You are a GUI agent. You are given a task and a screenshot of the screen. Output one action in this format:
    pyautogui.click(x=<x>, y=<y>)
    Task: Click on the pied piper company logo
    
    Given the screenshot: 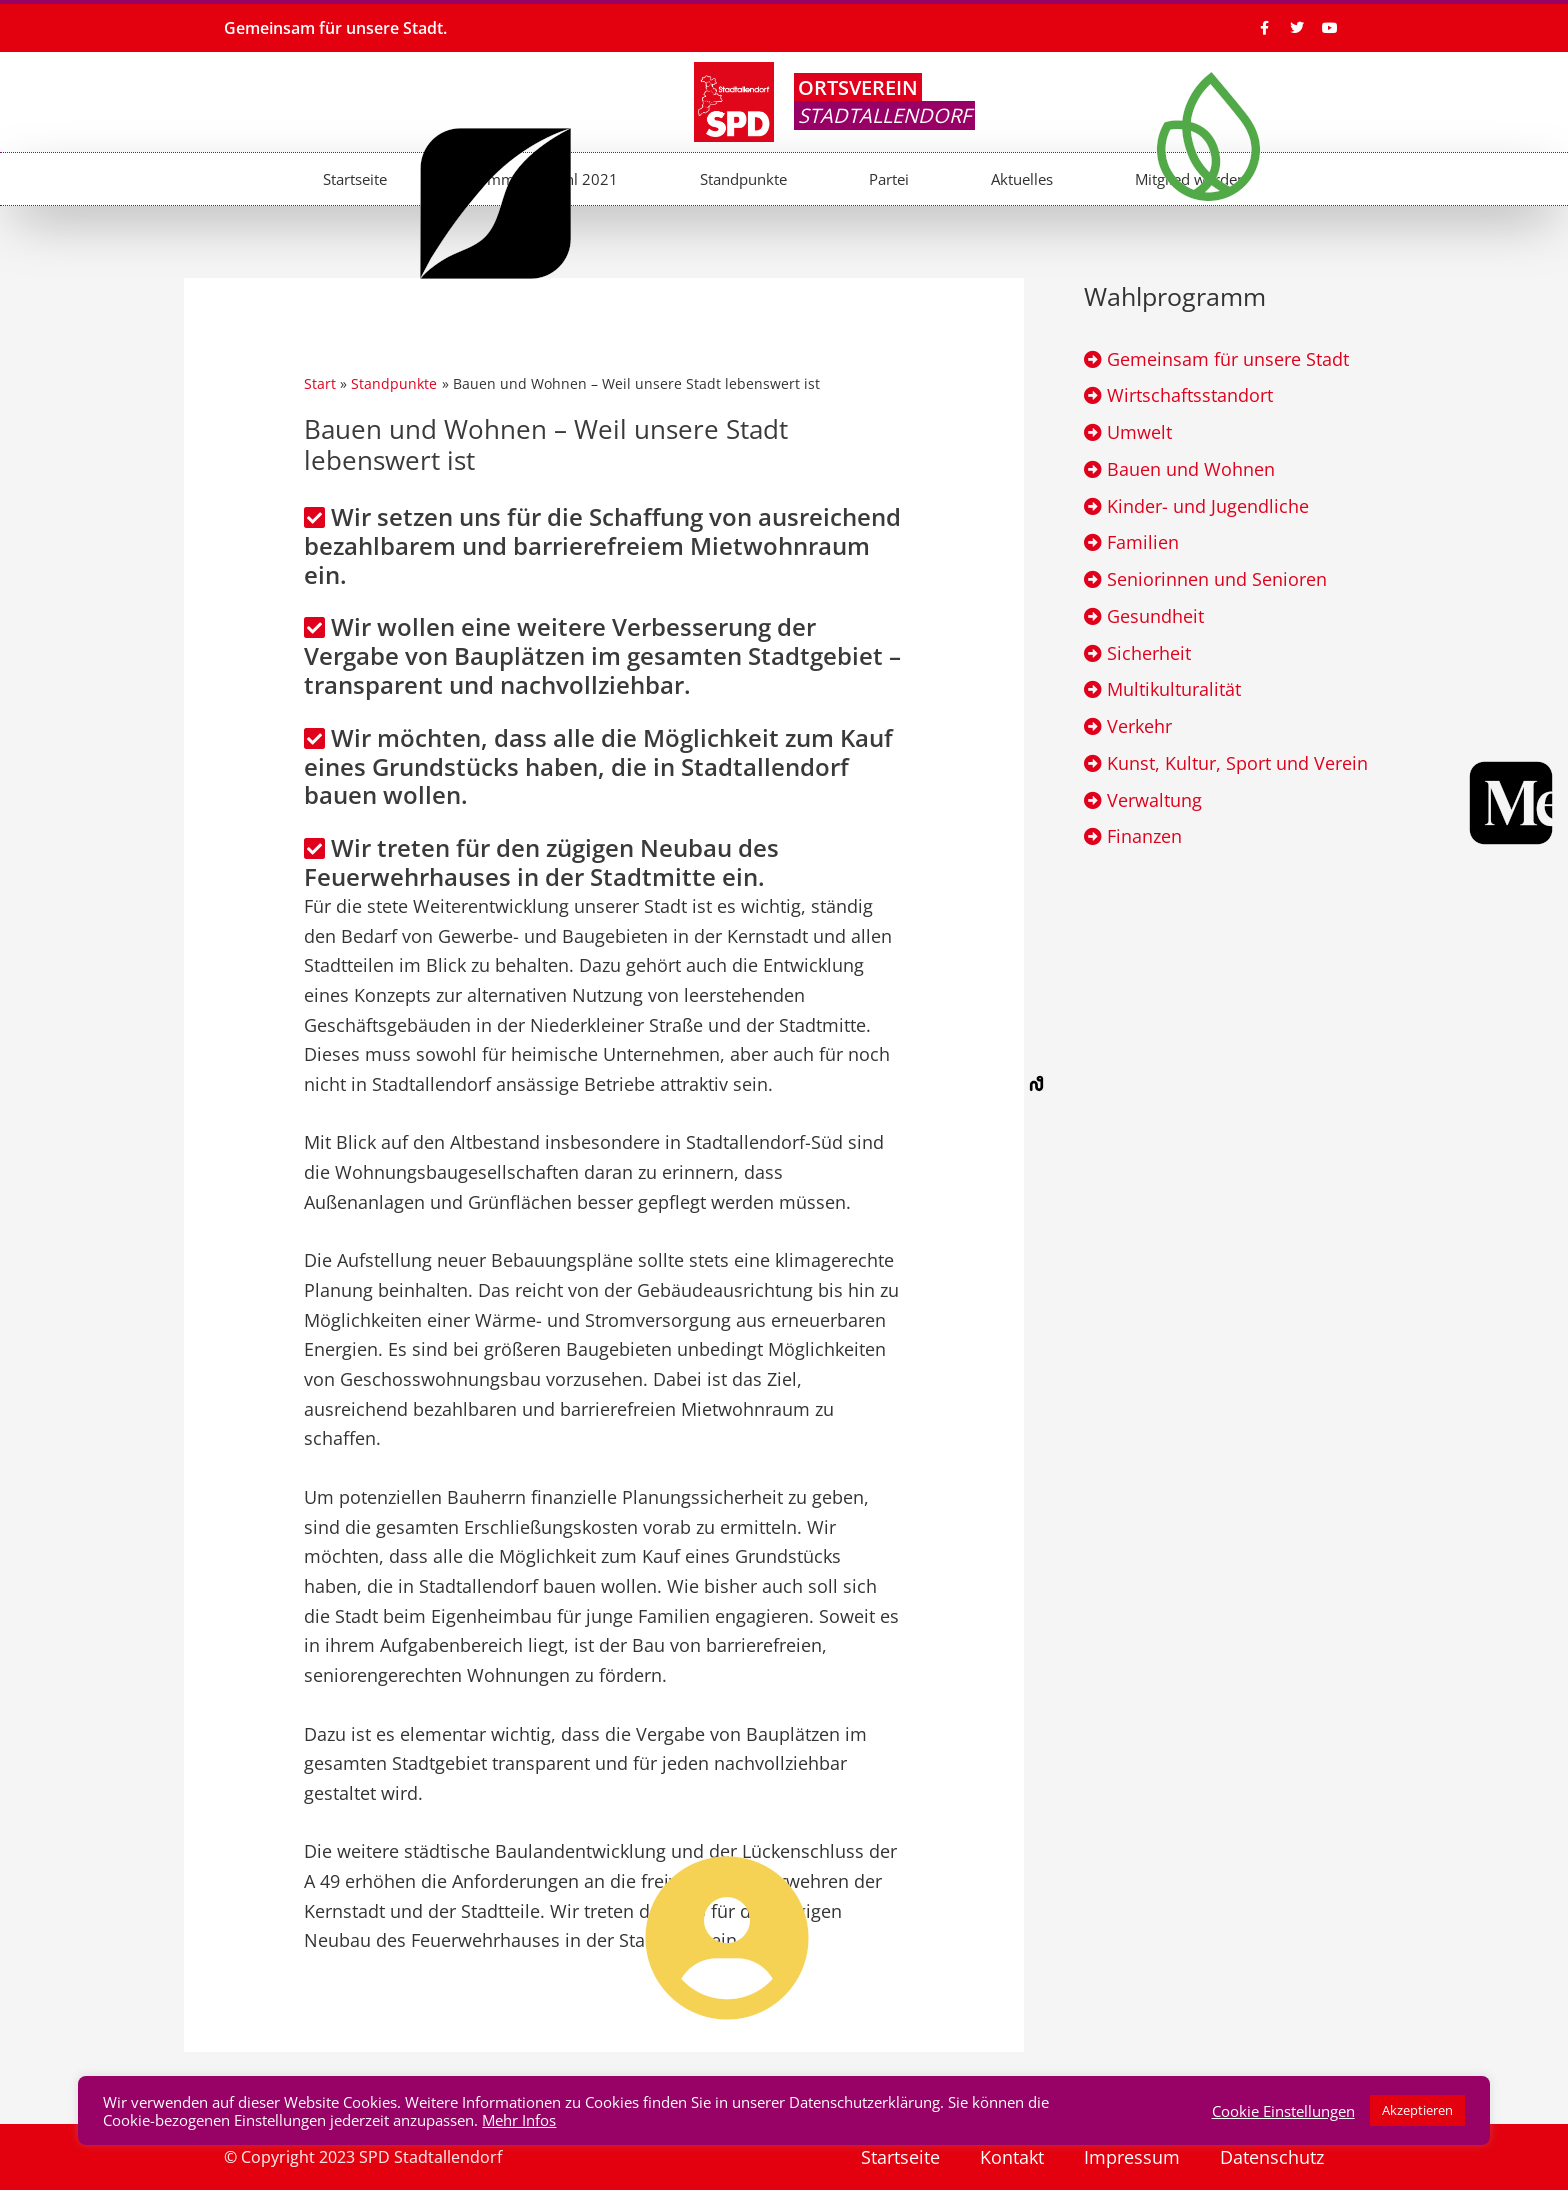 What is the action you would take?
    pyautogui.click(x=495, y=203)
    